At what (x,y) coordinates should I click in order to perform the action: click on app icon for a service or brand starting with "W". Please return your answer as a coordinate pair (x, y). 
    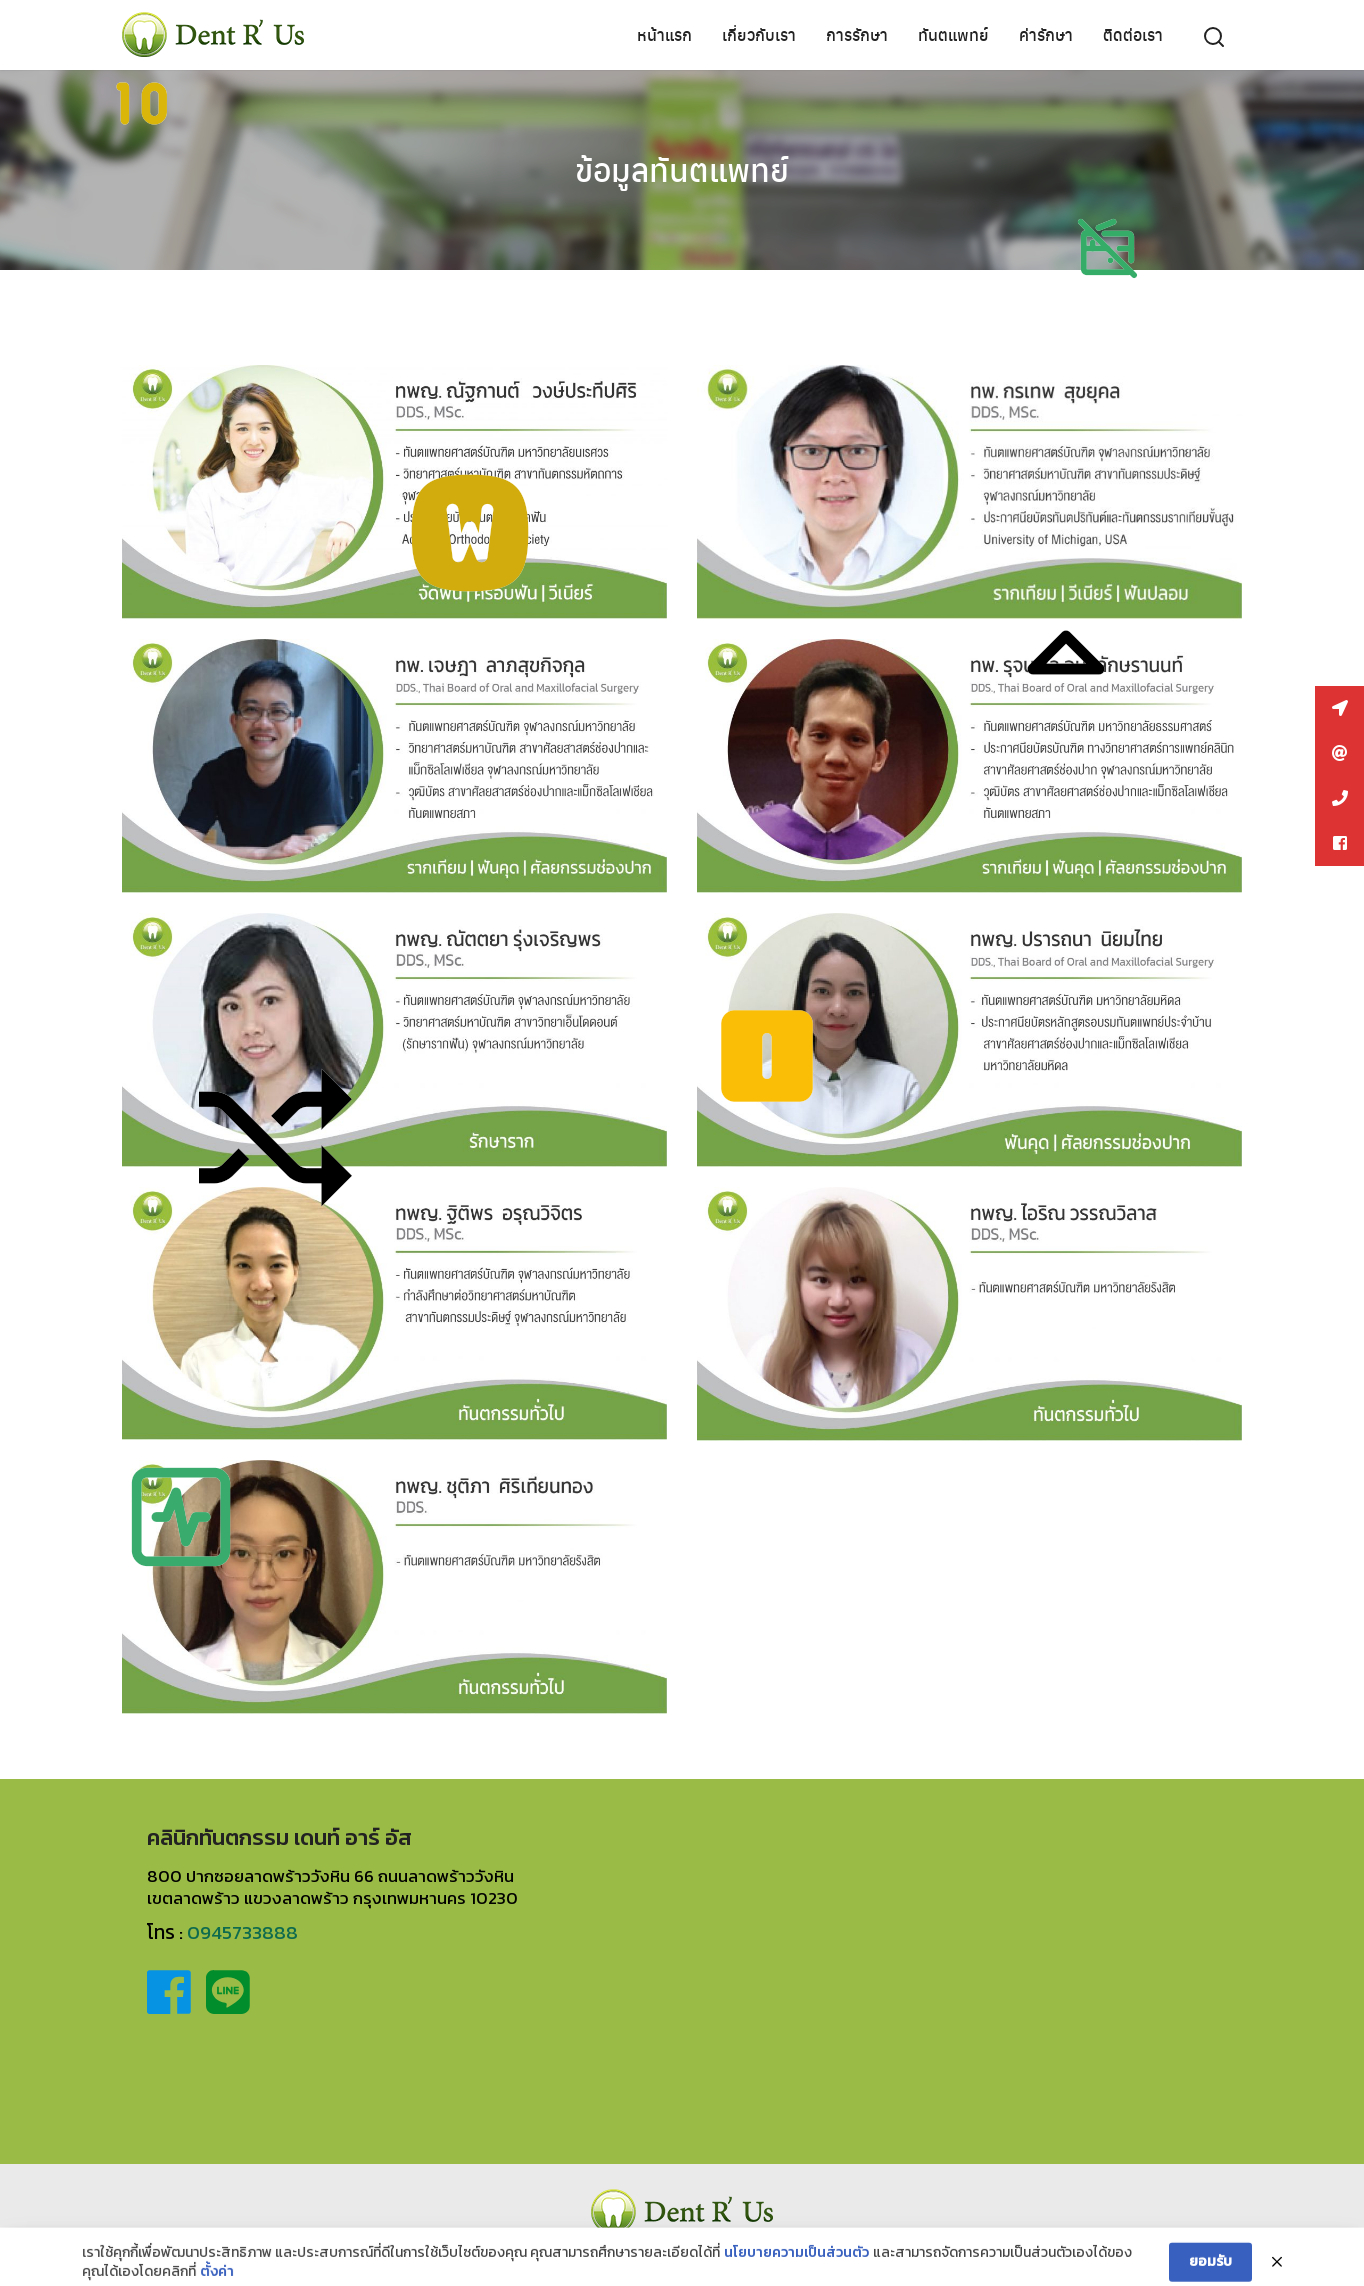
    Looking at the image, I should click on (470, 533).